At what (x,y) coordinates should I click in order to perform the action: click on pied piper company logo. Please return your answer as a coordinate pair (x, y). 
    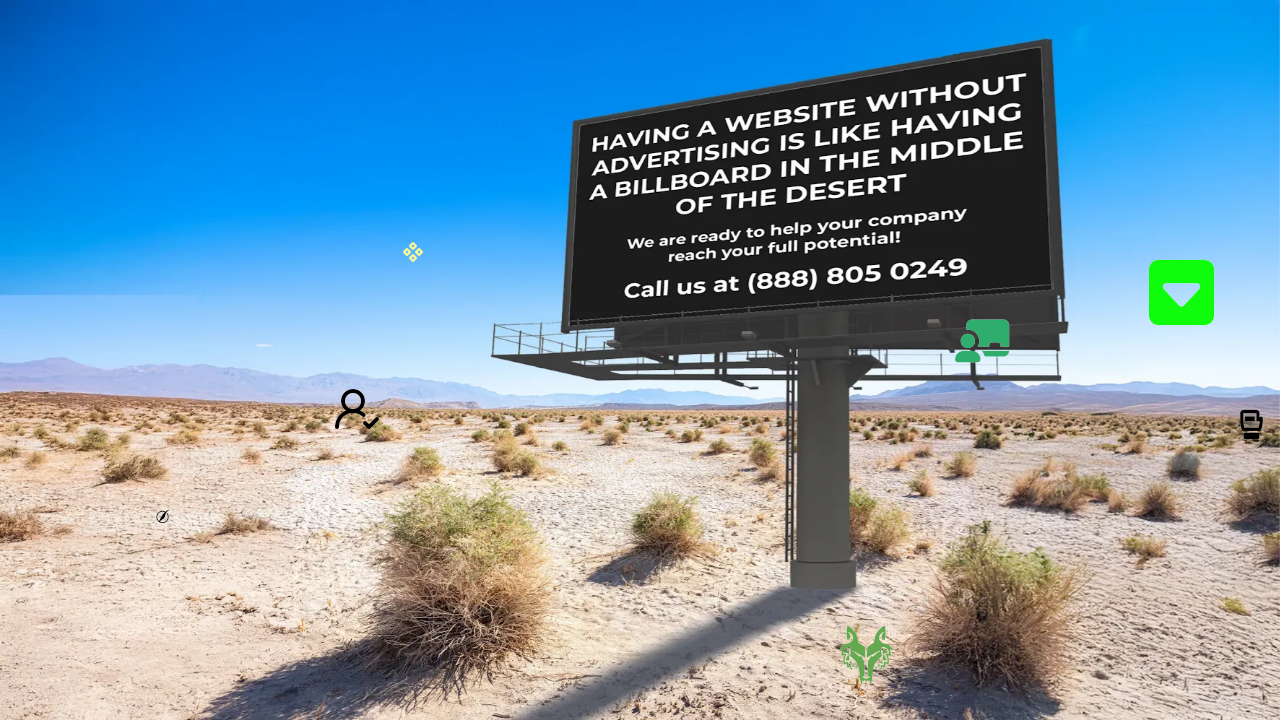
    Looking at the image, I should click on (162, 516).